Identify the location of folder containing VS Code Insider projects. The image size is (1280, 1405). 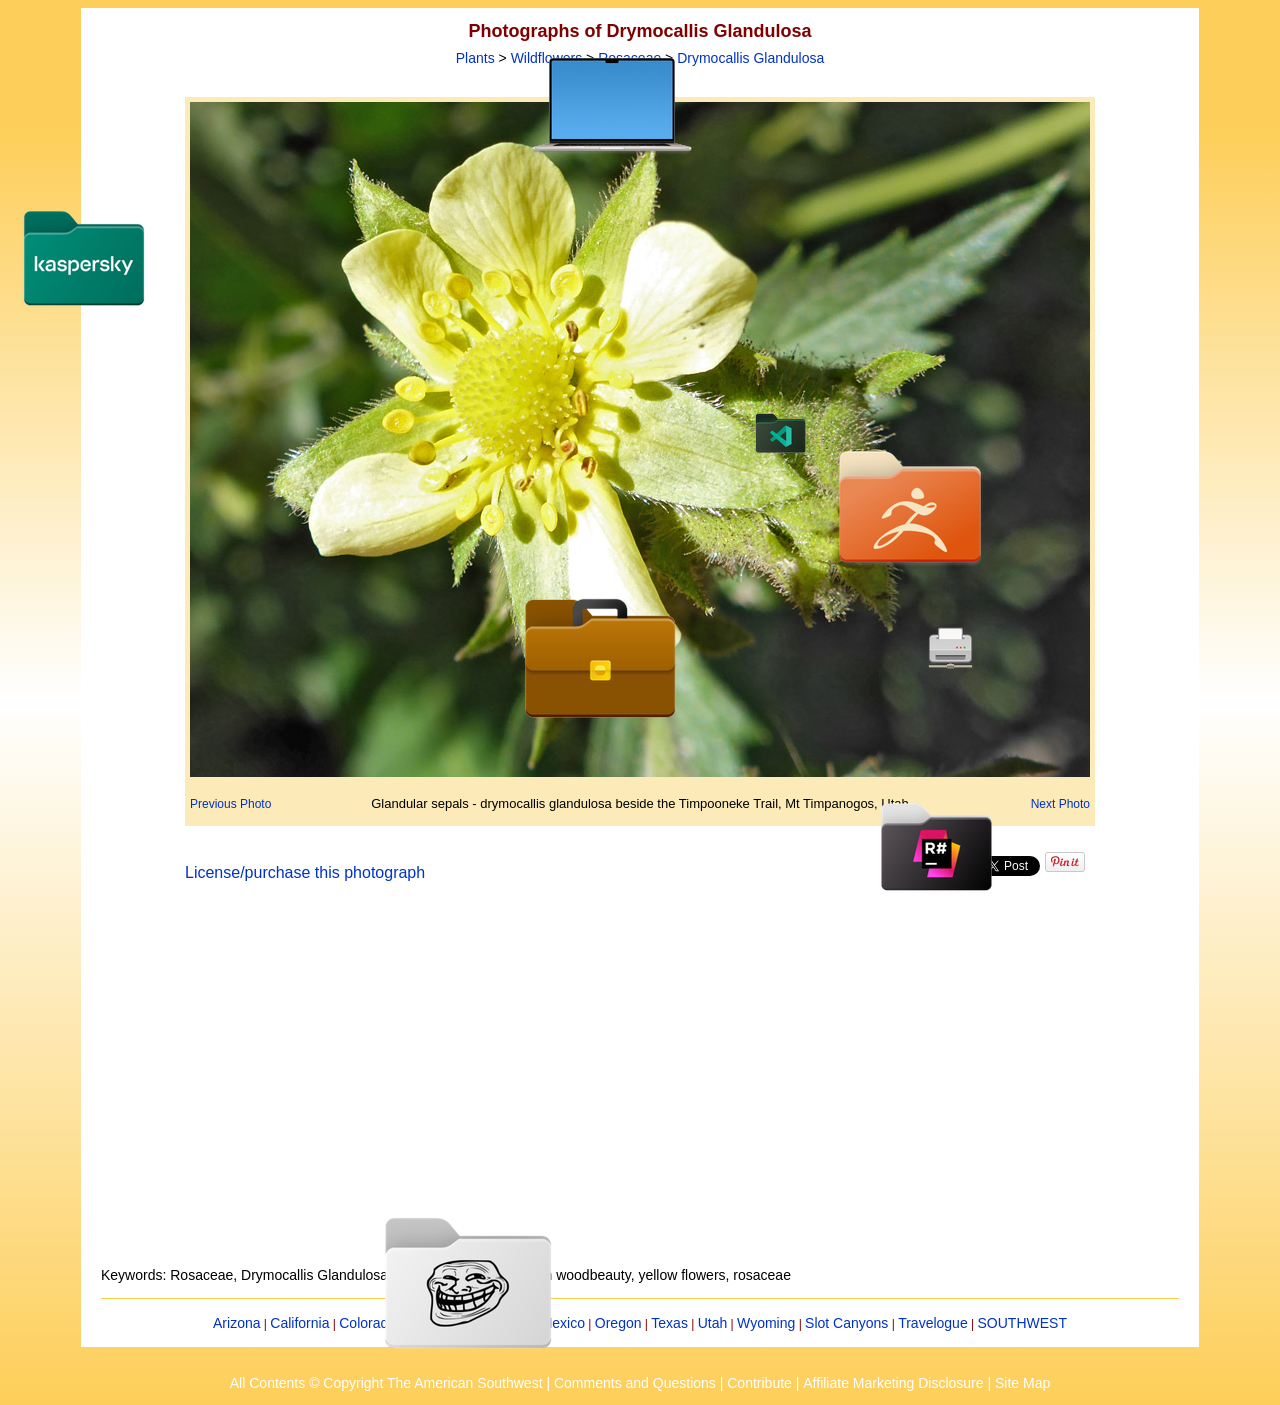
(780, 434).